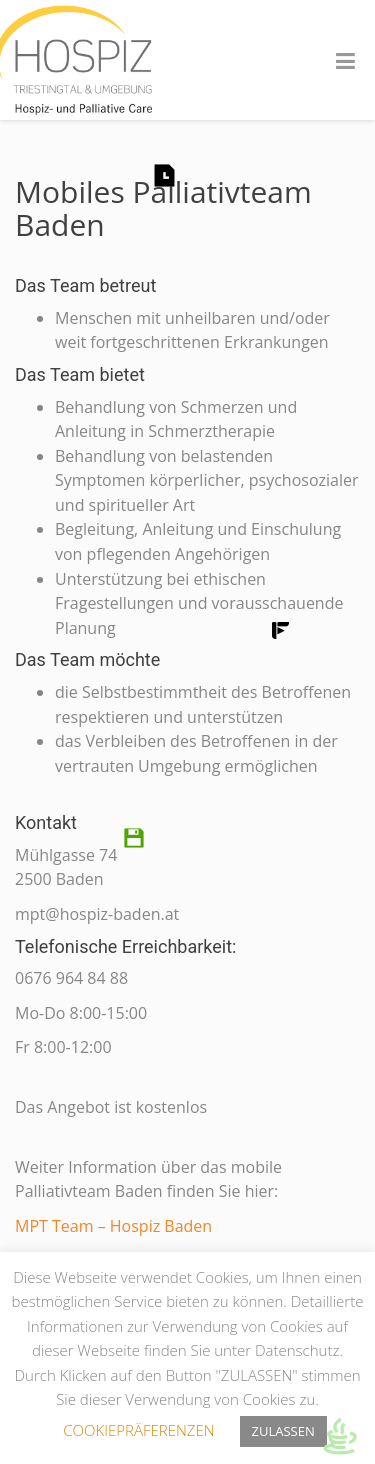 The width and height of the screenshot is (375, 1464). What do you see at coordinates (280, 630) in the screenshot?
I see `open FreeTube app` at bounding box center [280, 630].